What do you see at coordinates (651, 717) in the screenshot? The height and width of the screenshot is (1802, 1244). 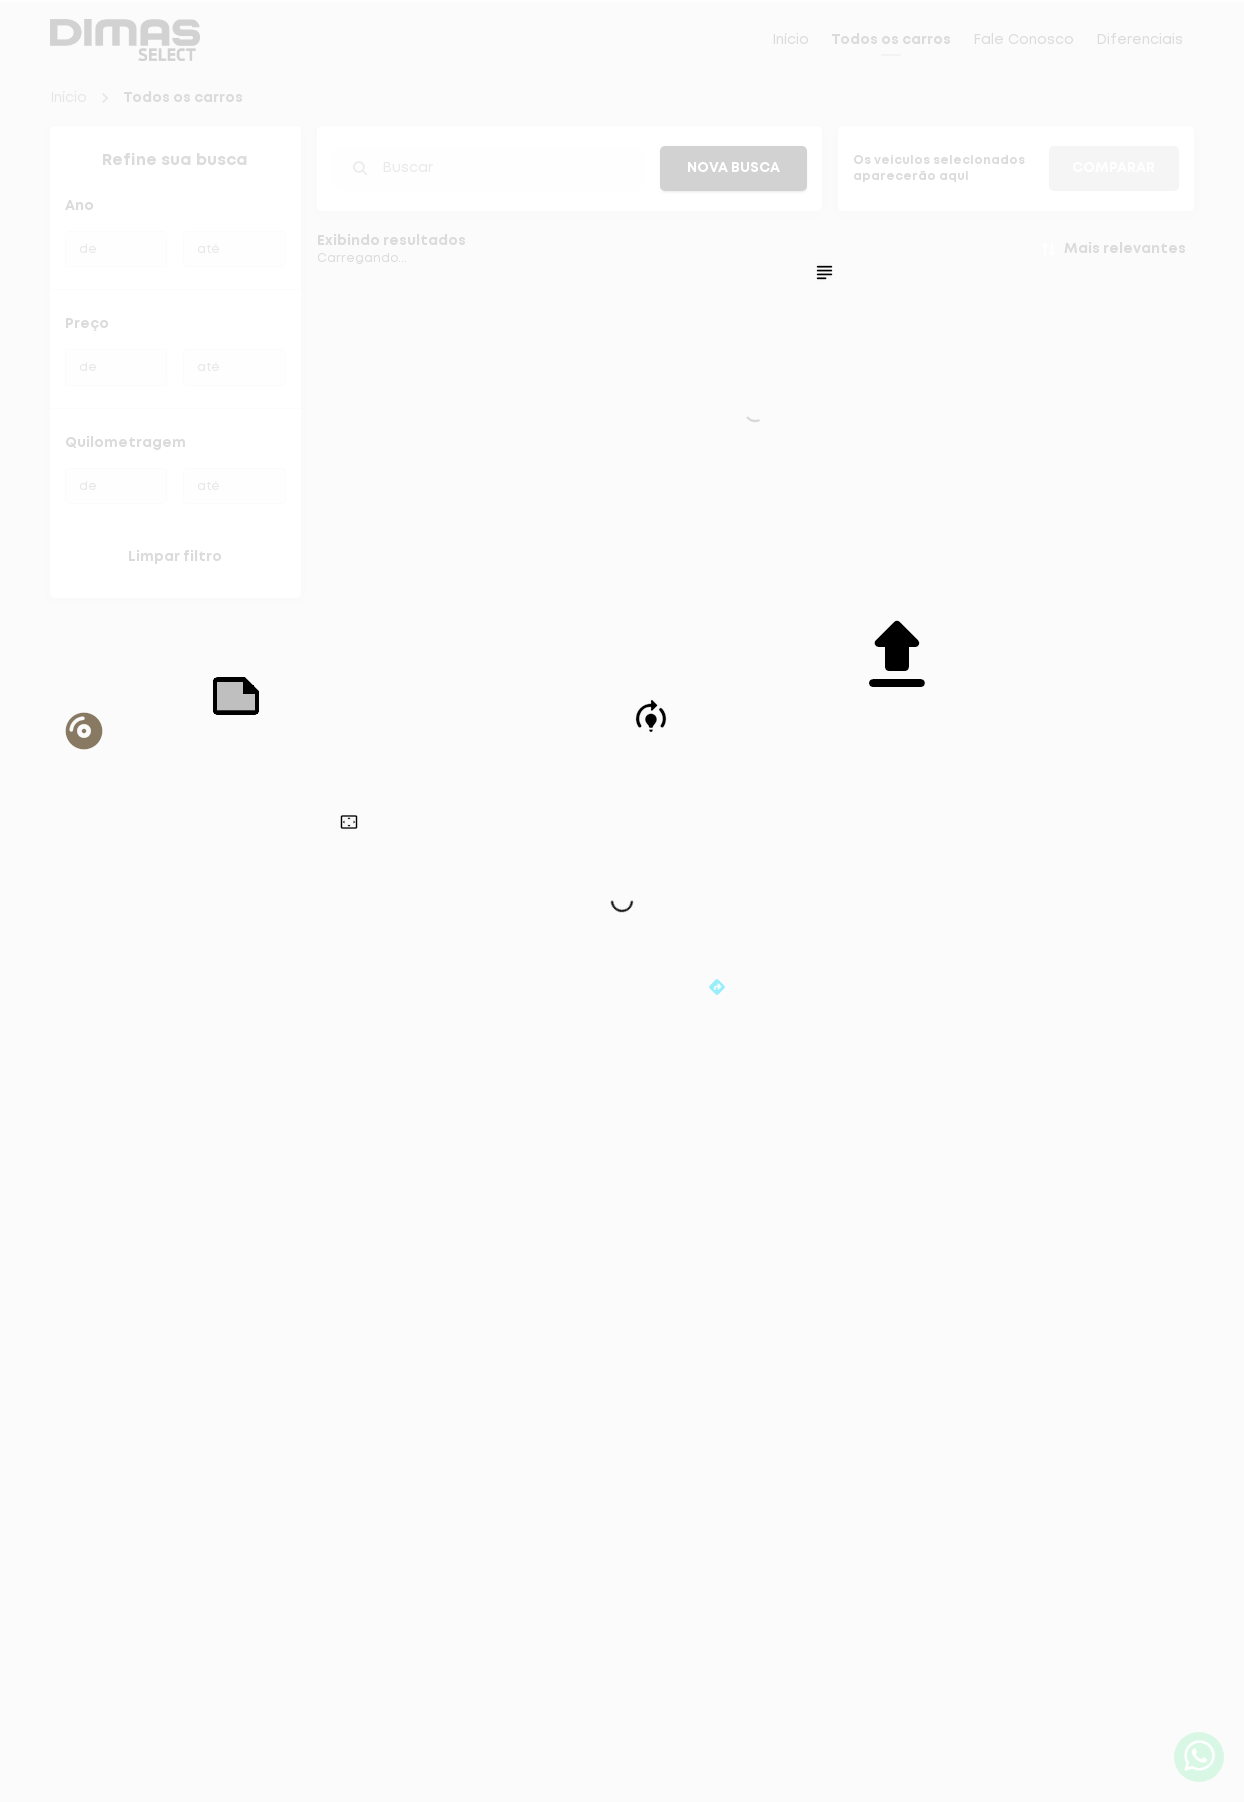 I see `indicates machine learning or AI model training in progress` at bounding box center [651, 717].